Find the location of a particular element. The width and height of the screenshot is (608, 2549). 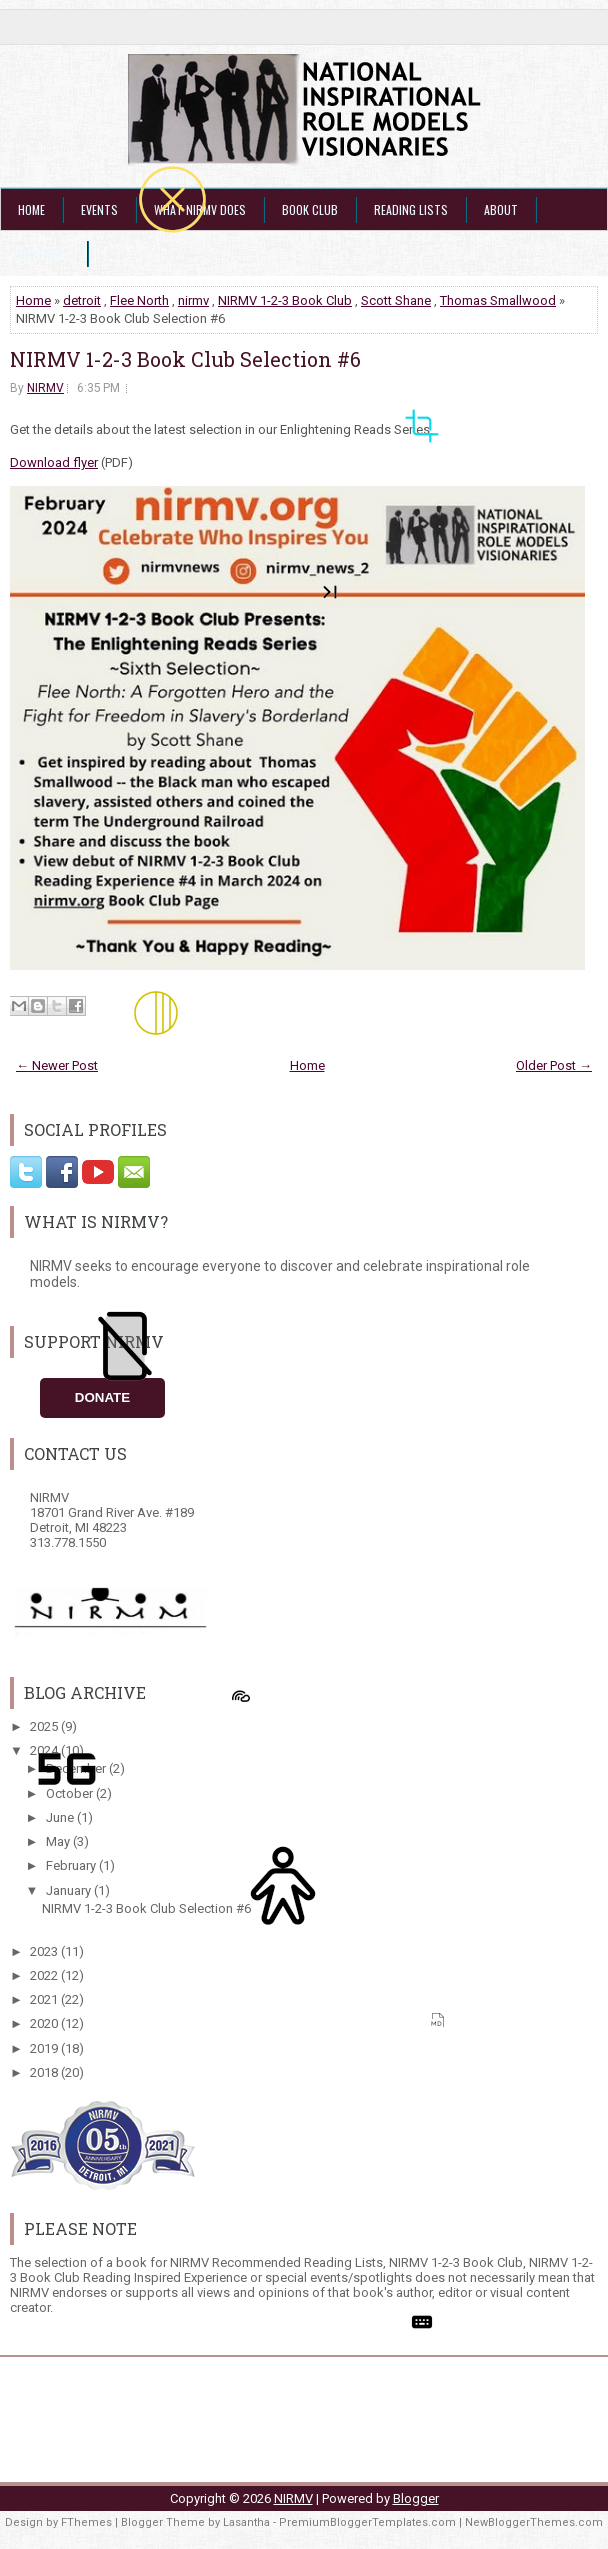

indicates 5G network connectivity is located at coordinates (67, 1769).